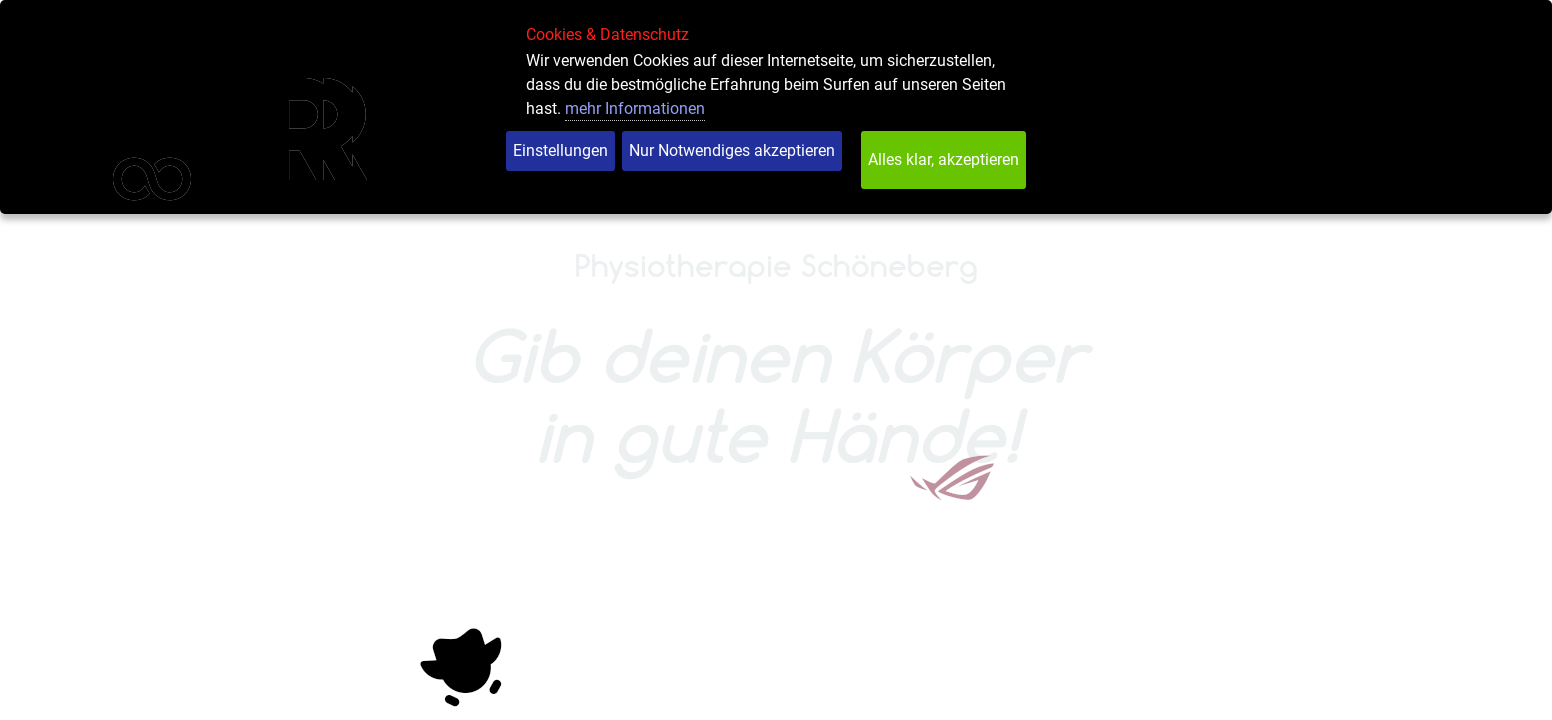 The height and width of the screenshot is (720, 1552). I want to click on republic of gamers (ROG) brand logo, so click(952, 478).